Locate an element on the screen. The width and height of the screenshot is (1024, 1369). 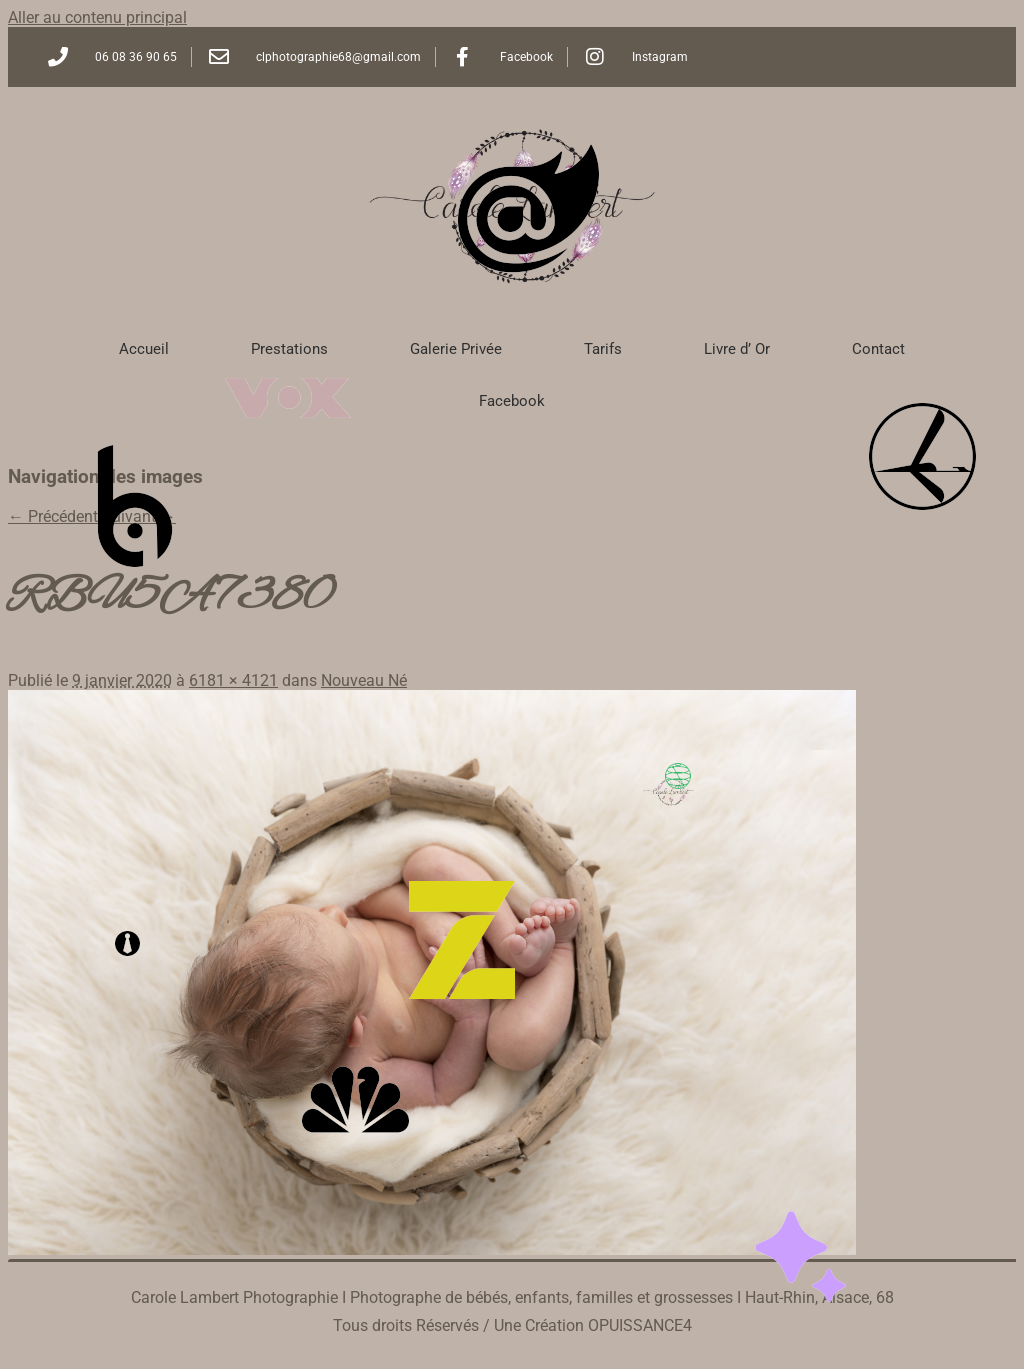
open Google Bard AI assistant is located at coordinates (800, 1256).